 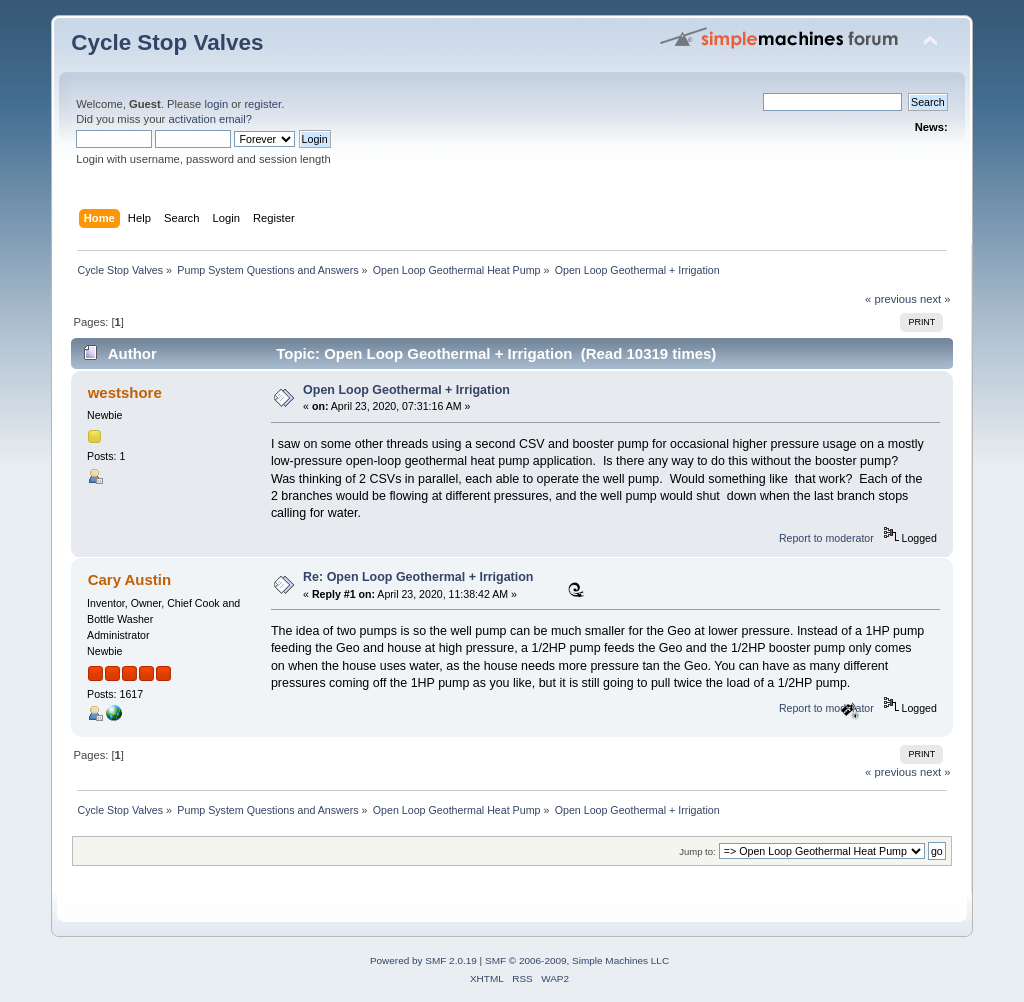 What do you see at coordinates (576, 590) in the screenshot?
I see `access dragon or mythical creature content` at bounding box center [576, 590].